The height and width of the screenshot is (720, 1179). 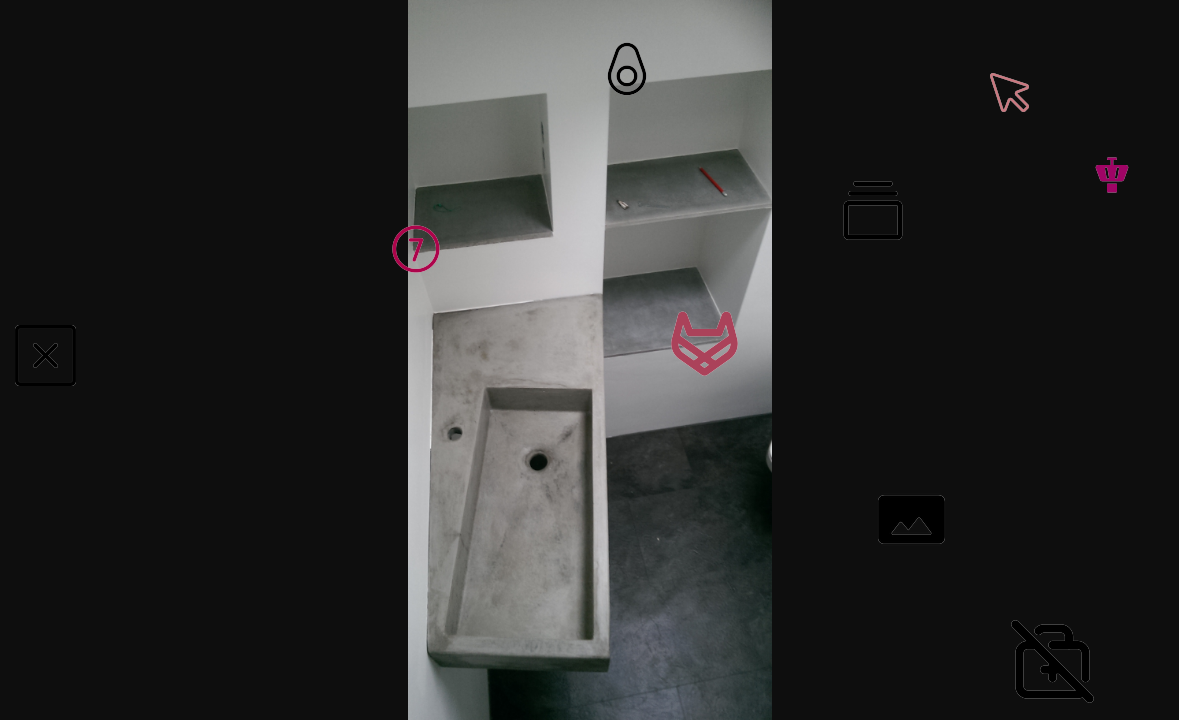 What do you see at coordinates (627, 69) in the screenshot?
I see `indicates healthy or vegetarian food options` at bounding box center [627, 69].